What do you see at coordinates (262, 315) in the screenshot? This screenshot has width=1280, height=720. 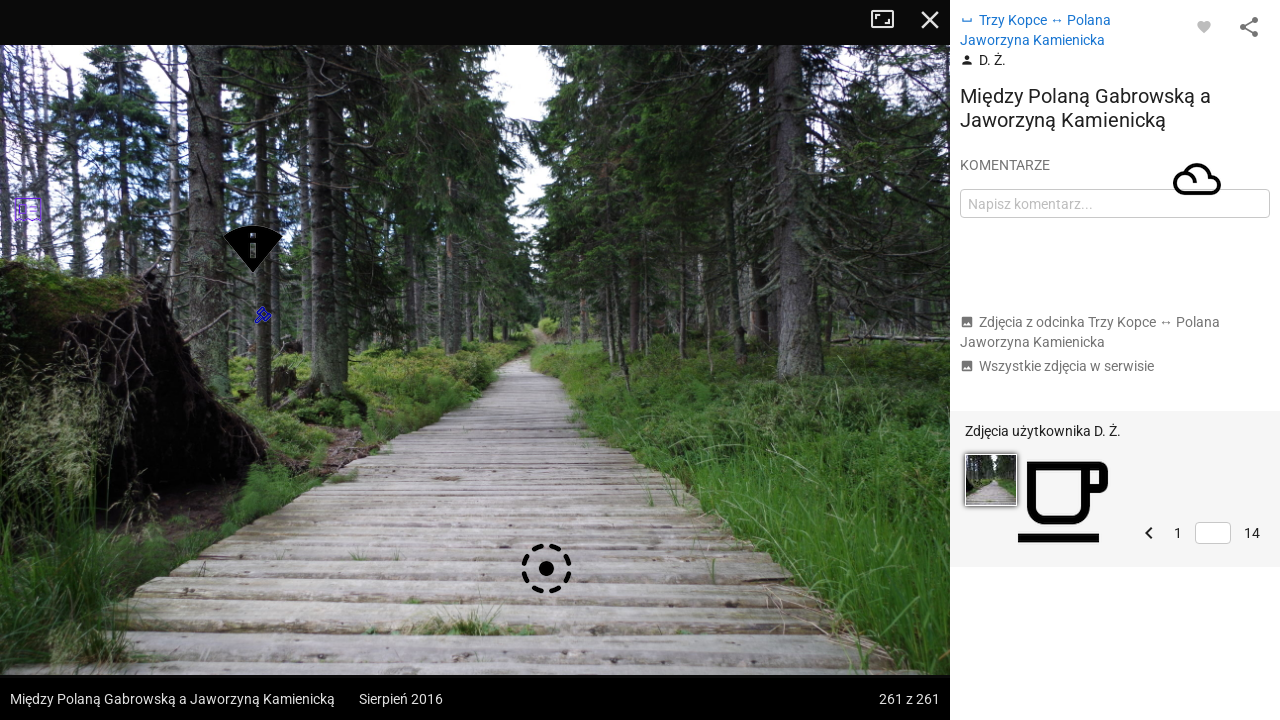 I see `access legal or terms of service information` at bounding box center [262, 315].